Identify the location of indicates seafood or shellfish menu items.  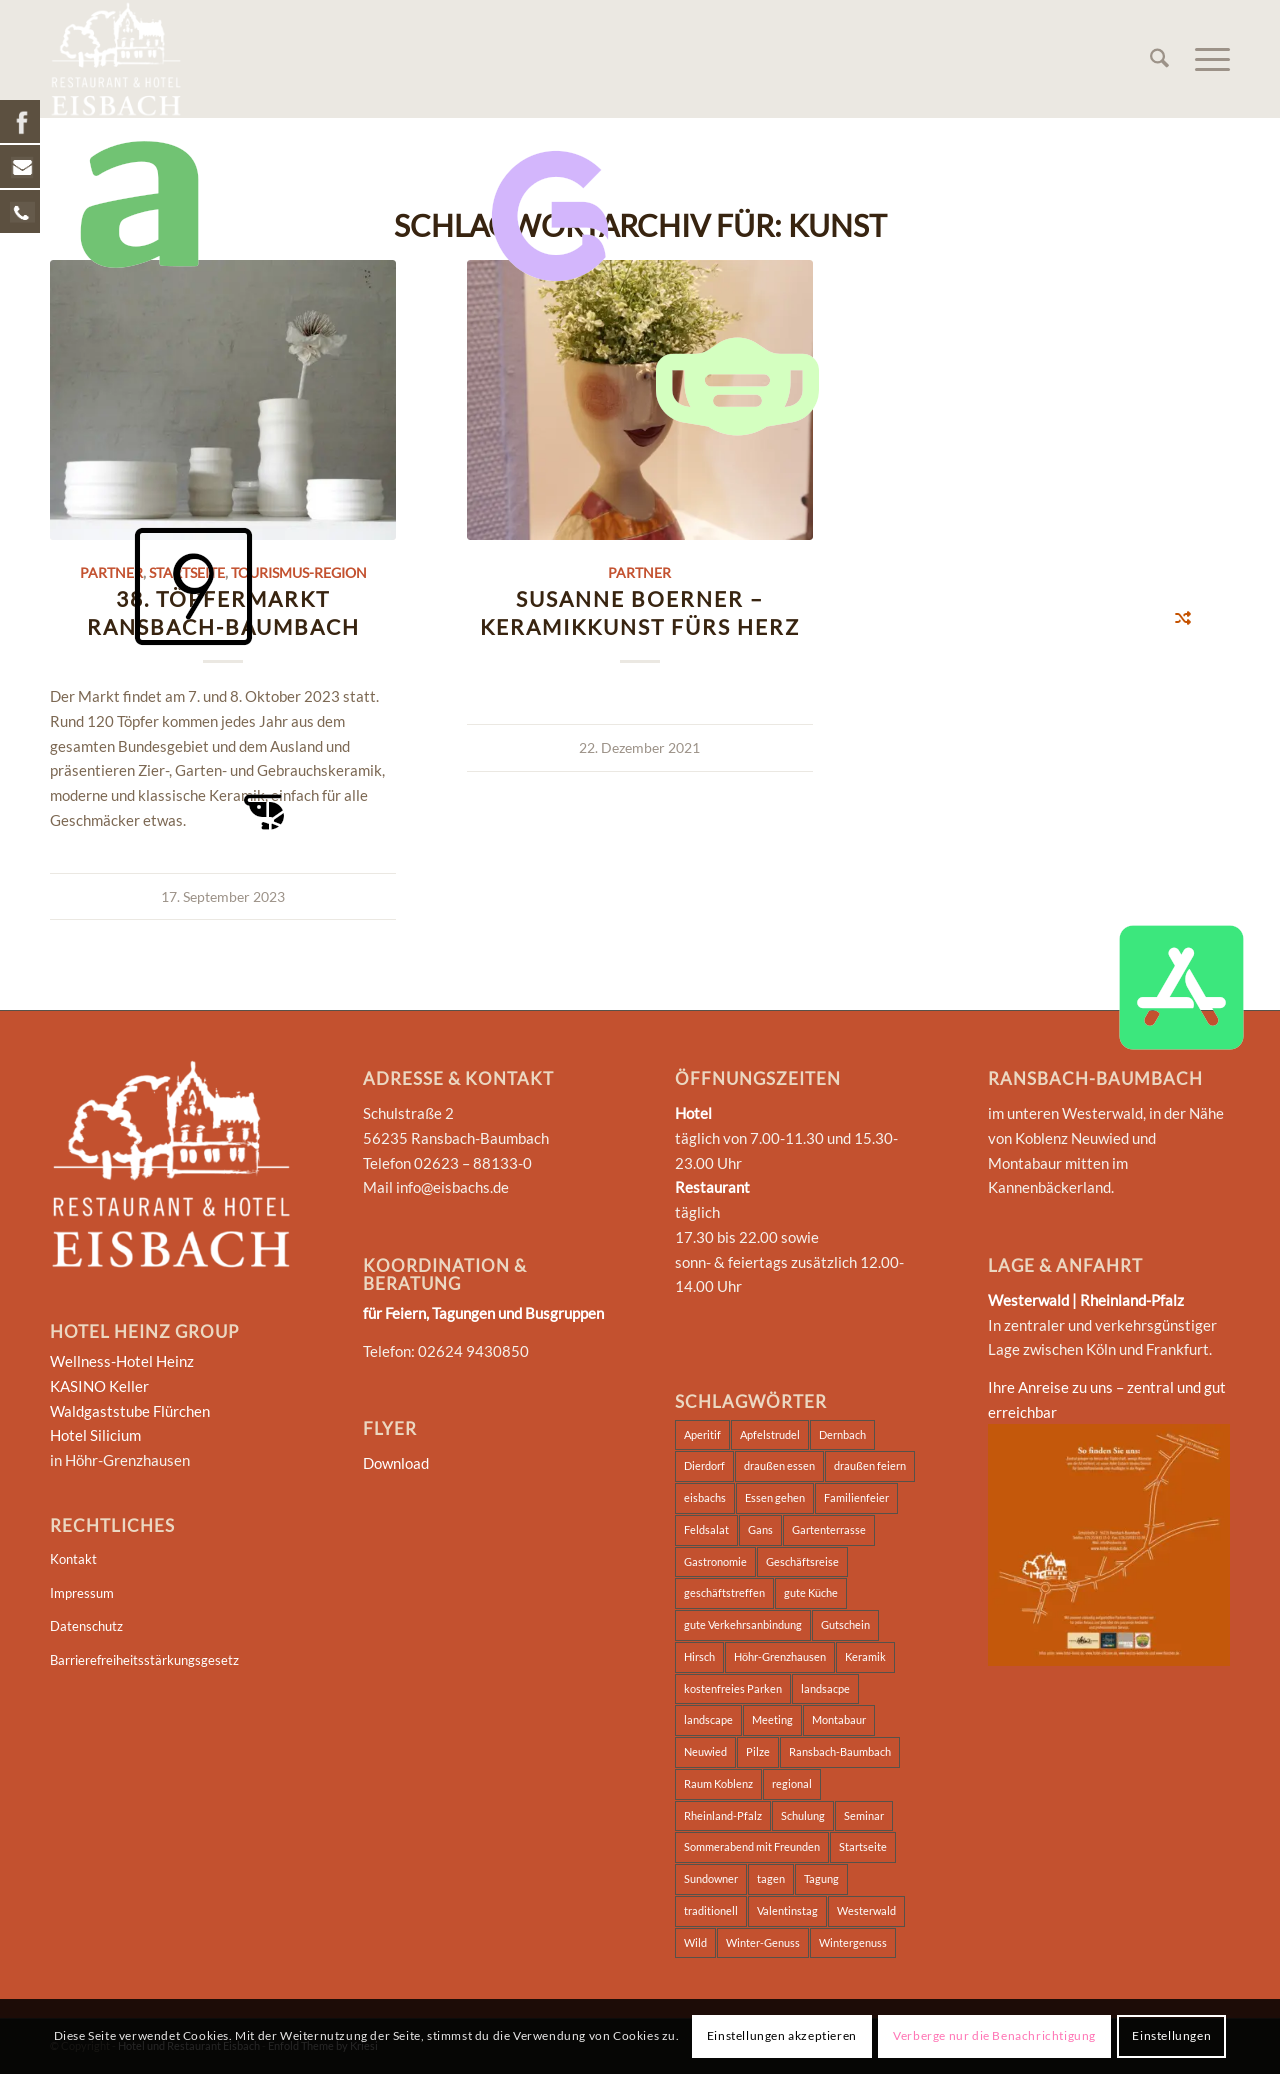
(264, 812).